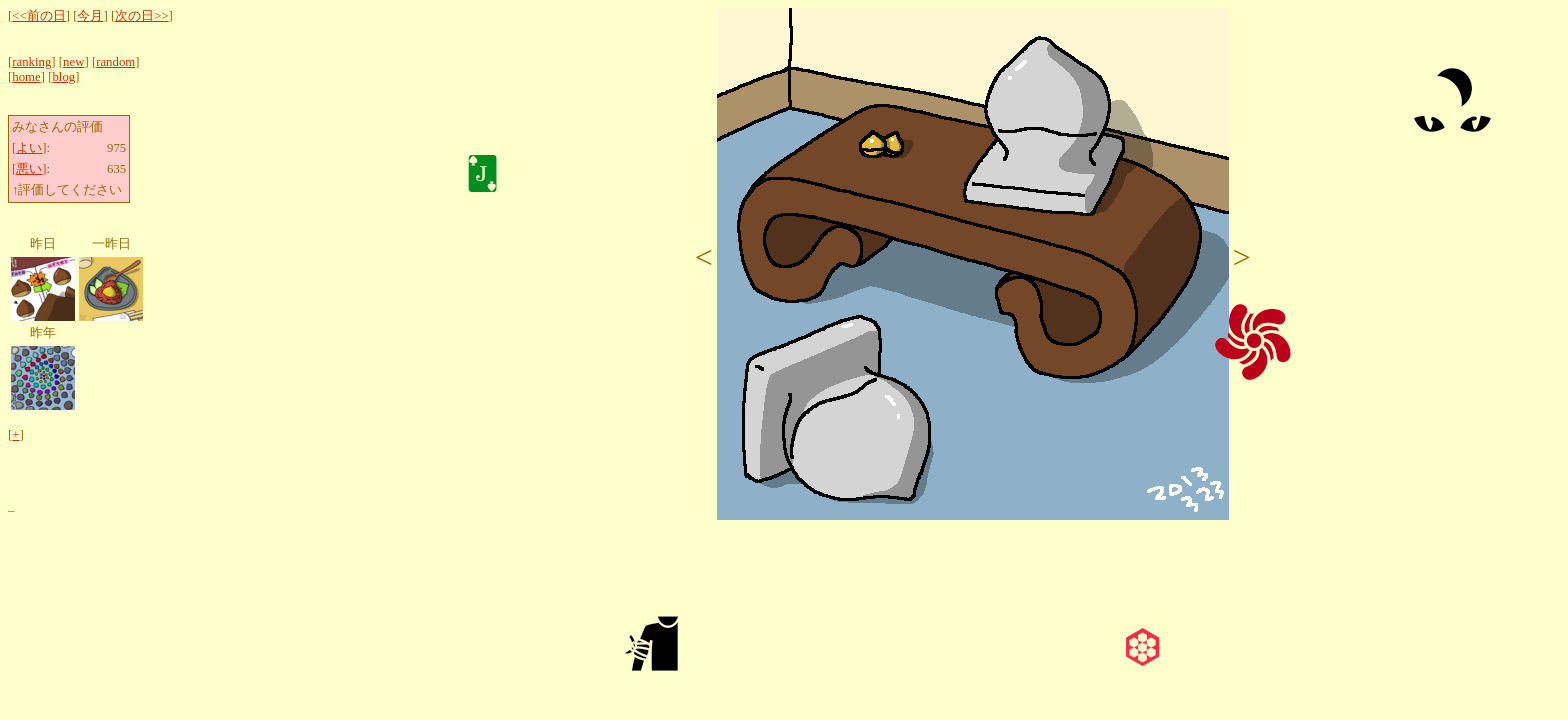  Describe the element at coordinates (650, 643) in the screenshot. I see `report an injury or health issue` at that location.